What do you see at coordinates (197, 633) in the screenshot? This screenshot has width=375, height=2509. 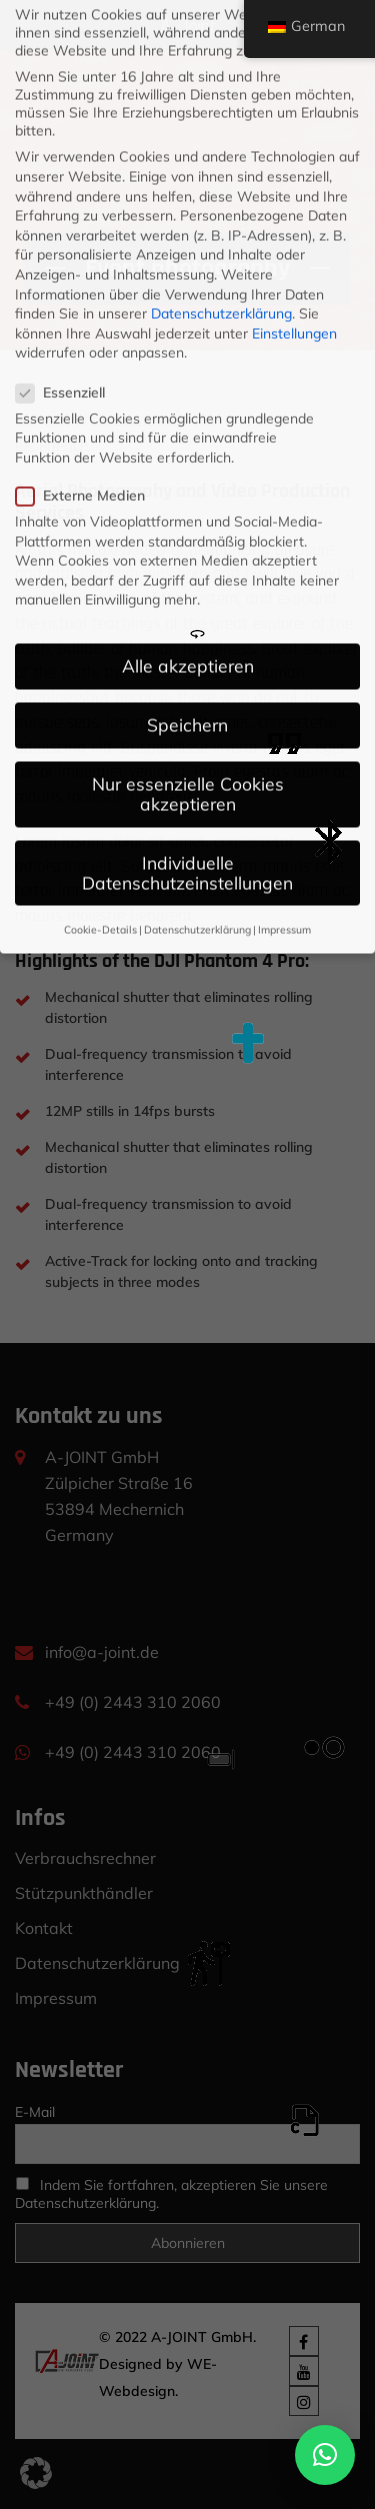 I see `view 360-degree panorama or image` at bounding box center [197, 633].